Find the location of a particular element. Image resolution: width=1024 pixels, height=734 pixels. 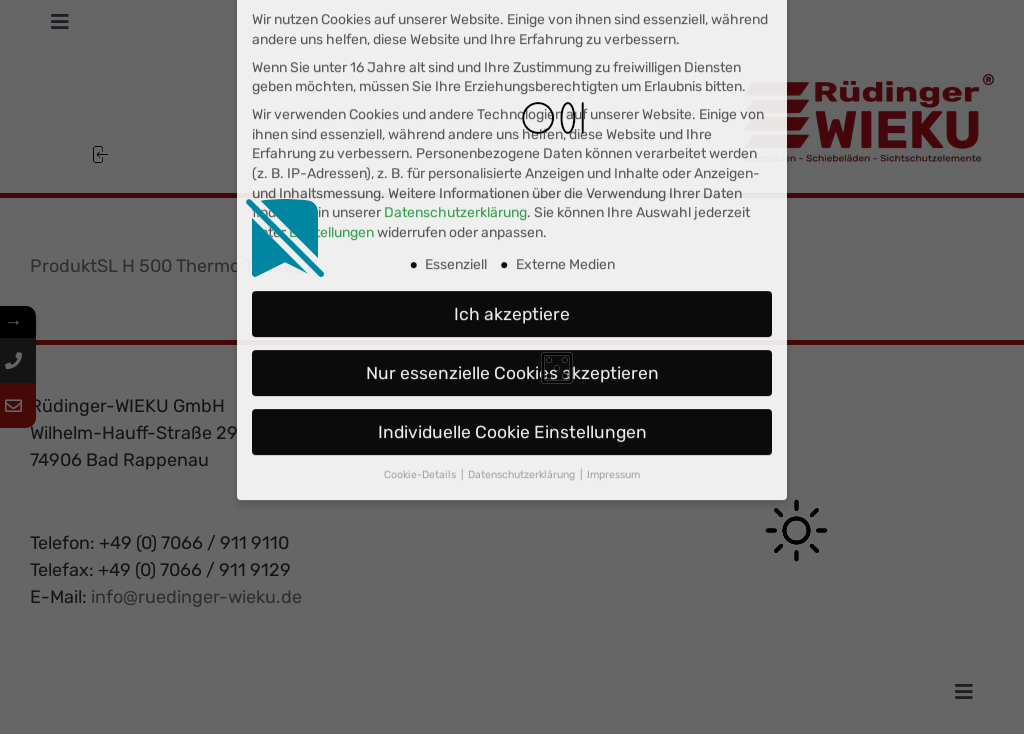

remove from bookmarks is located at coordinates (285, 238).